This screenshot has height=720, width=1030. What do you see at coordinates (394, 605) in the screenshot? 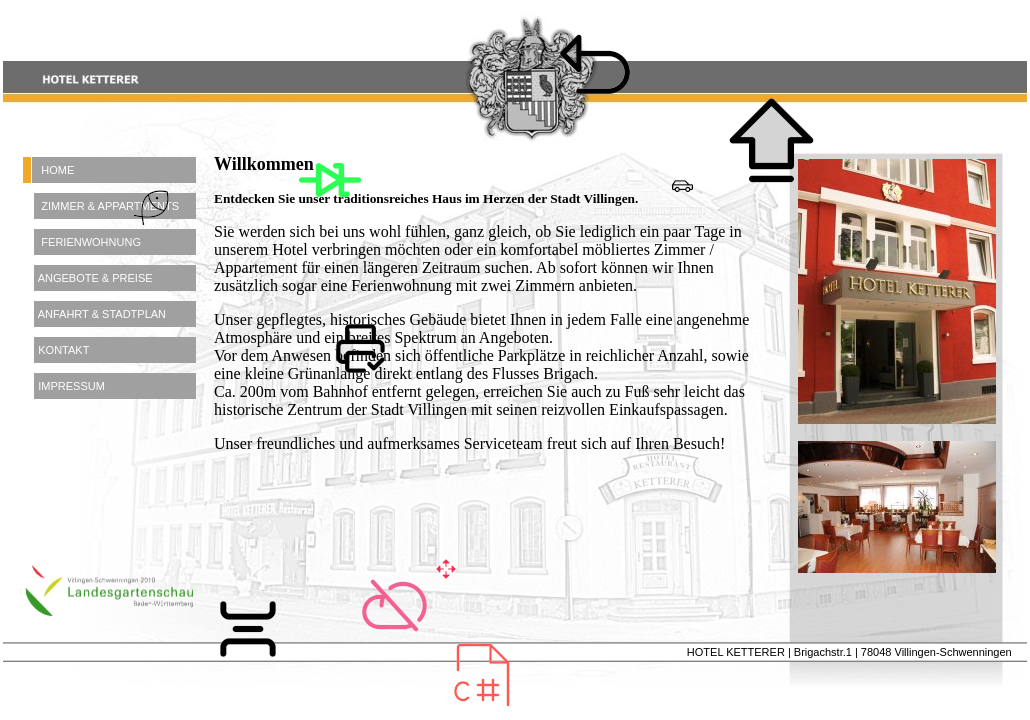
I see `indicates cloud sync is disabled` at bounding box center [394, 605].